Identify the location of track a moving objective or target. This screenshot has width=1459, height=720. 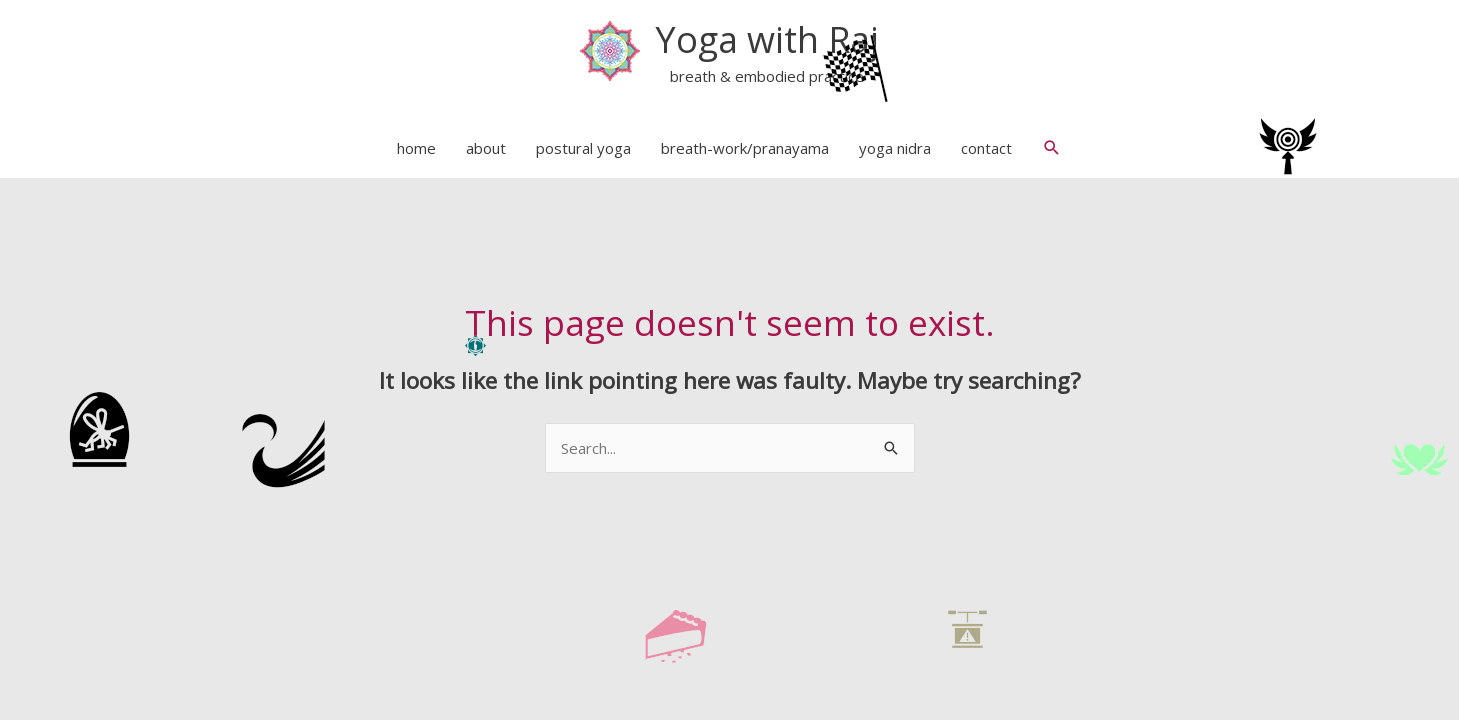
(1288, 146).